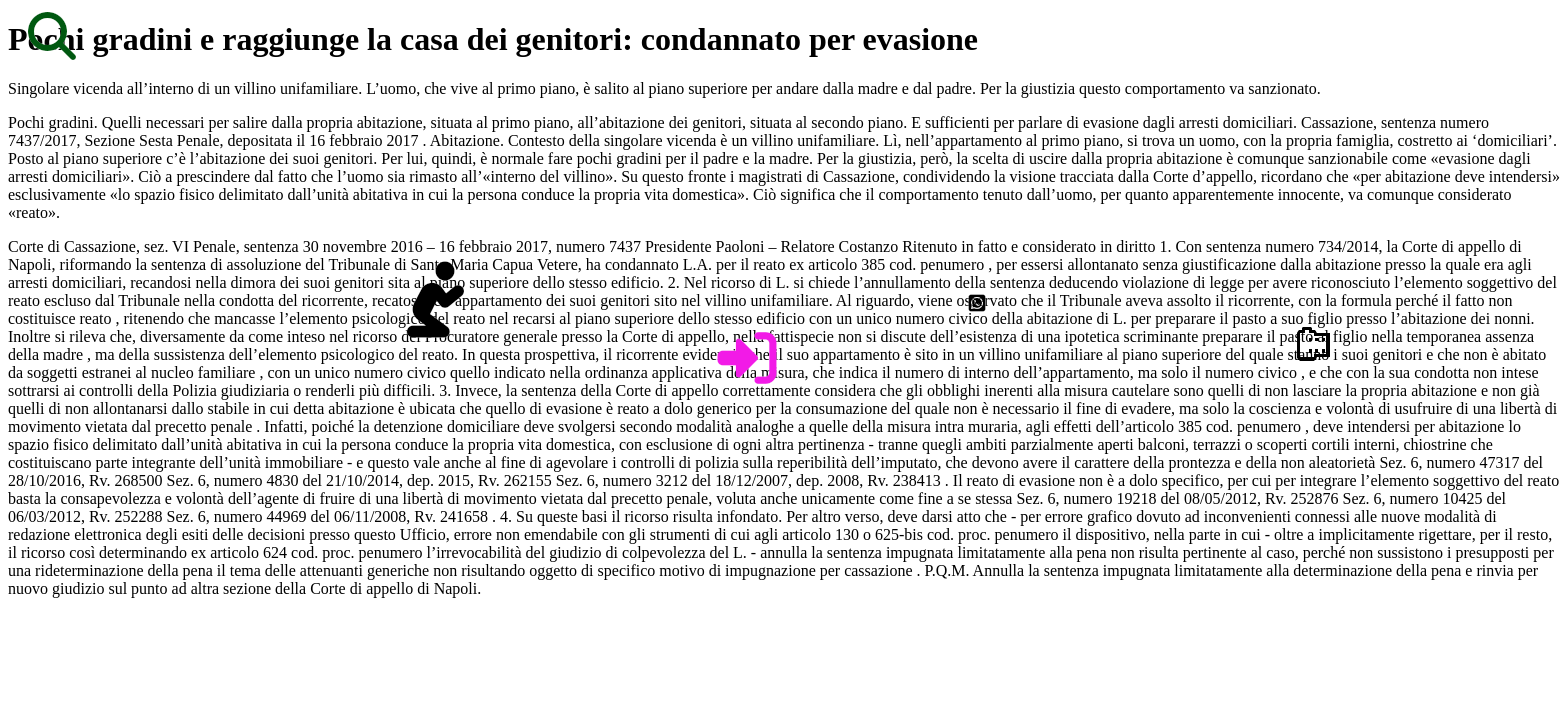 The height and width of the screenshot is (720, 1568). Describe the element at coordinates (435, 299) in the screenshot. I see `indicates a prayer or meditation feature` at that location.